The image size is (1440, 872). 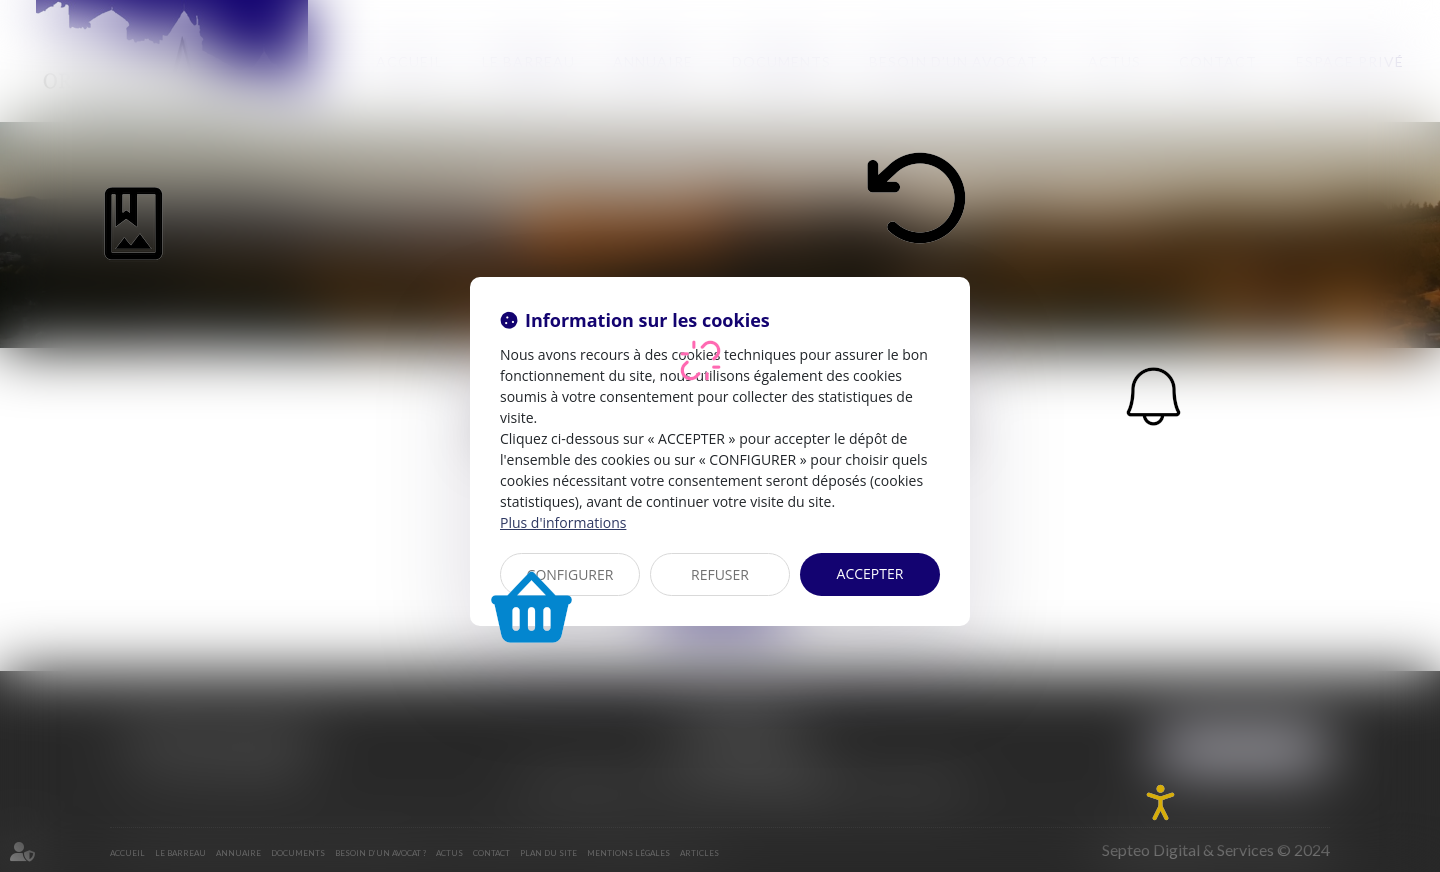 What do you see at coordinates (700, 360) in the screenshot?
I see `unlink or disconnect a shared resource` at bounding box center [700, 360].